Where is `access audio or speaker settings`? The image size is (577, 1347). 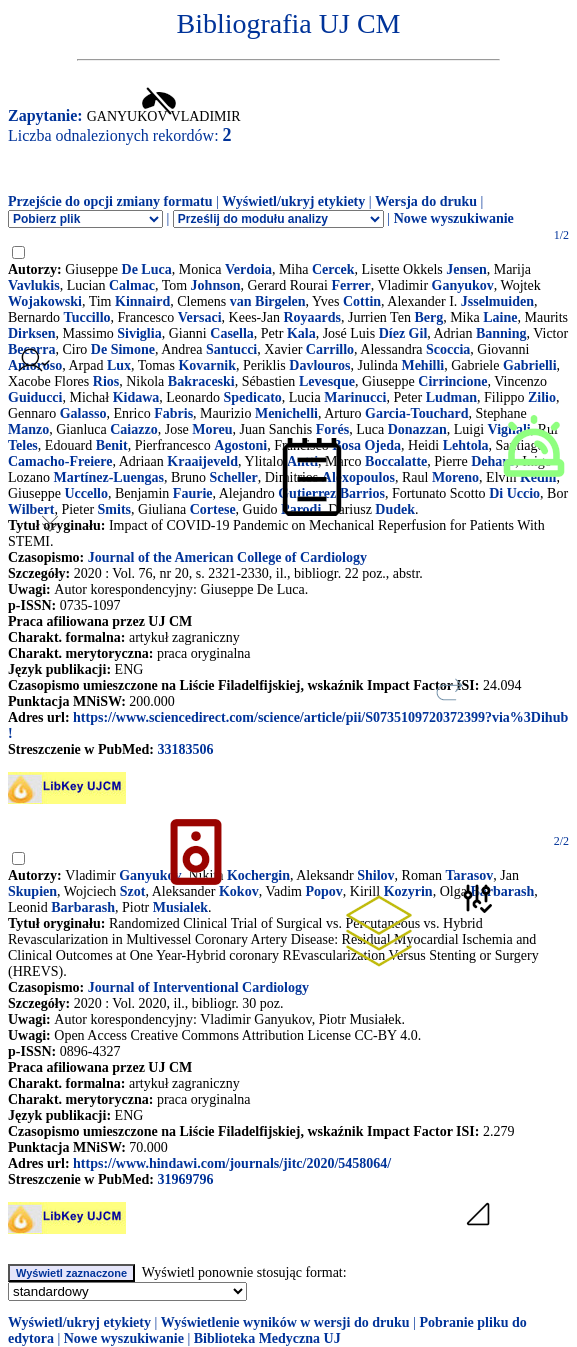 access audio or speaker settings is located at coordinates (196, 852).